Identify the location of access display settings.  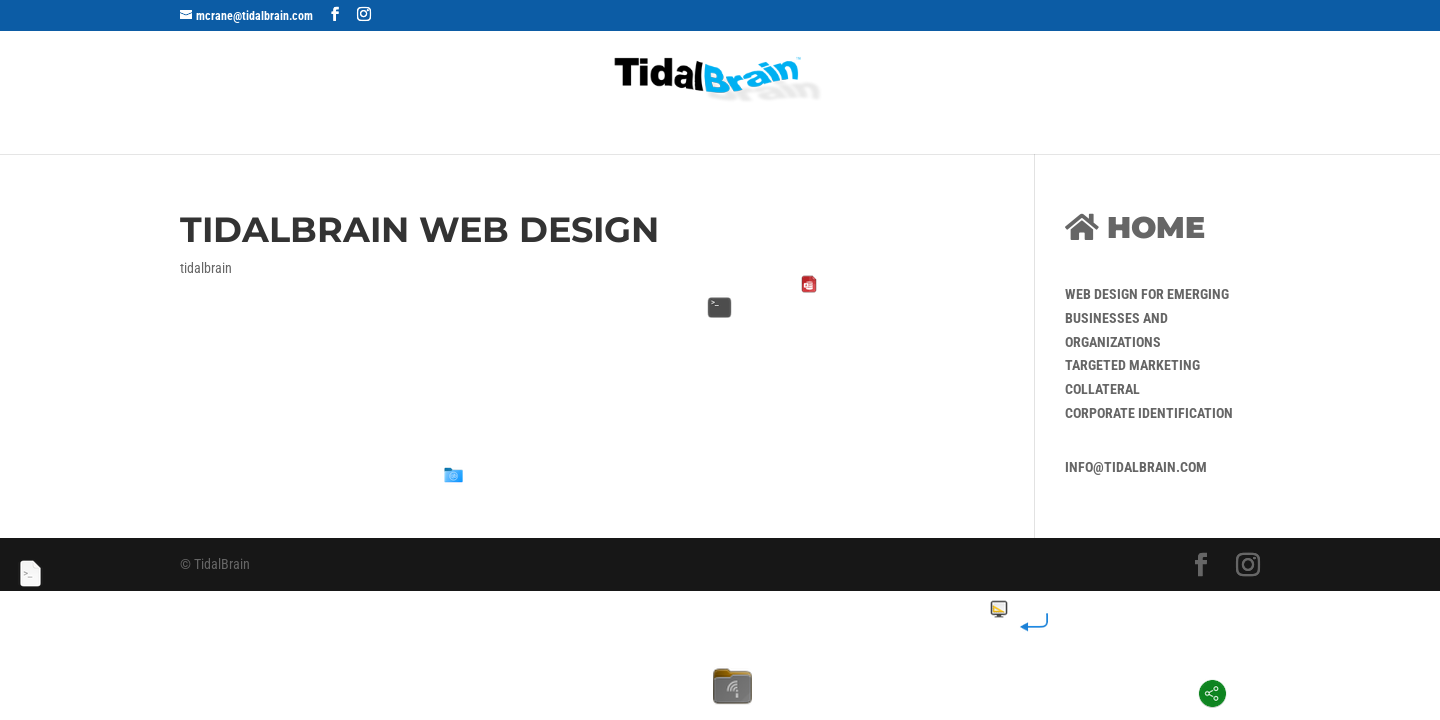
(999, 609).